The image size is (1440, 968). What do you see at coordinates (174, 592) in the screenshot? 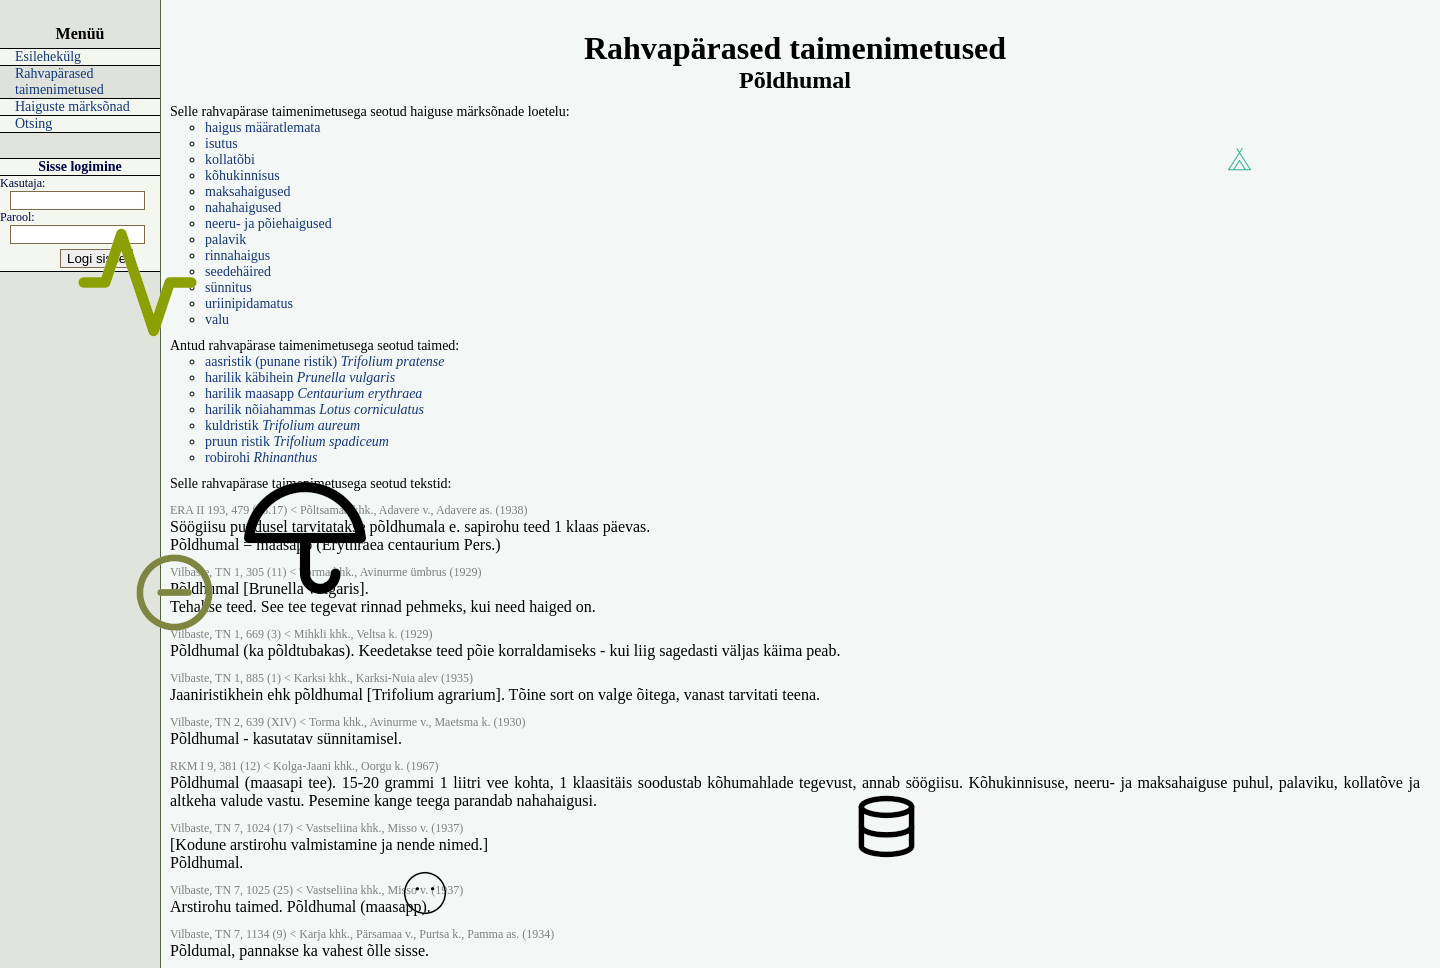
I see `remove an item from a list or collection` at bounding box center [174, 592].